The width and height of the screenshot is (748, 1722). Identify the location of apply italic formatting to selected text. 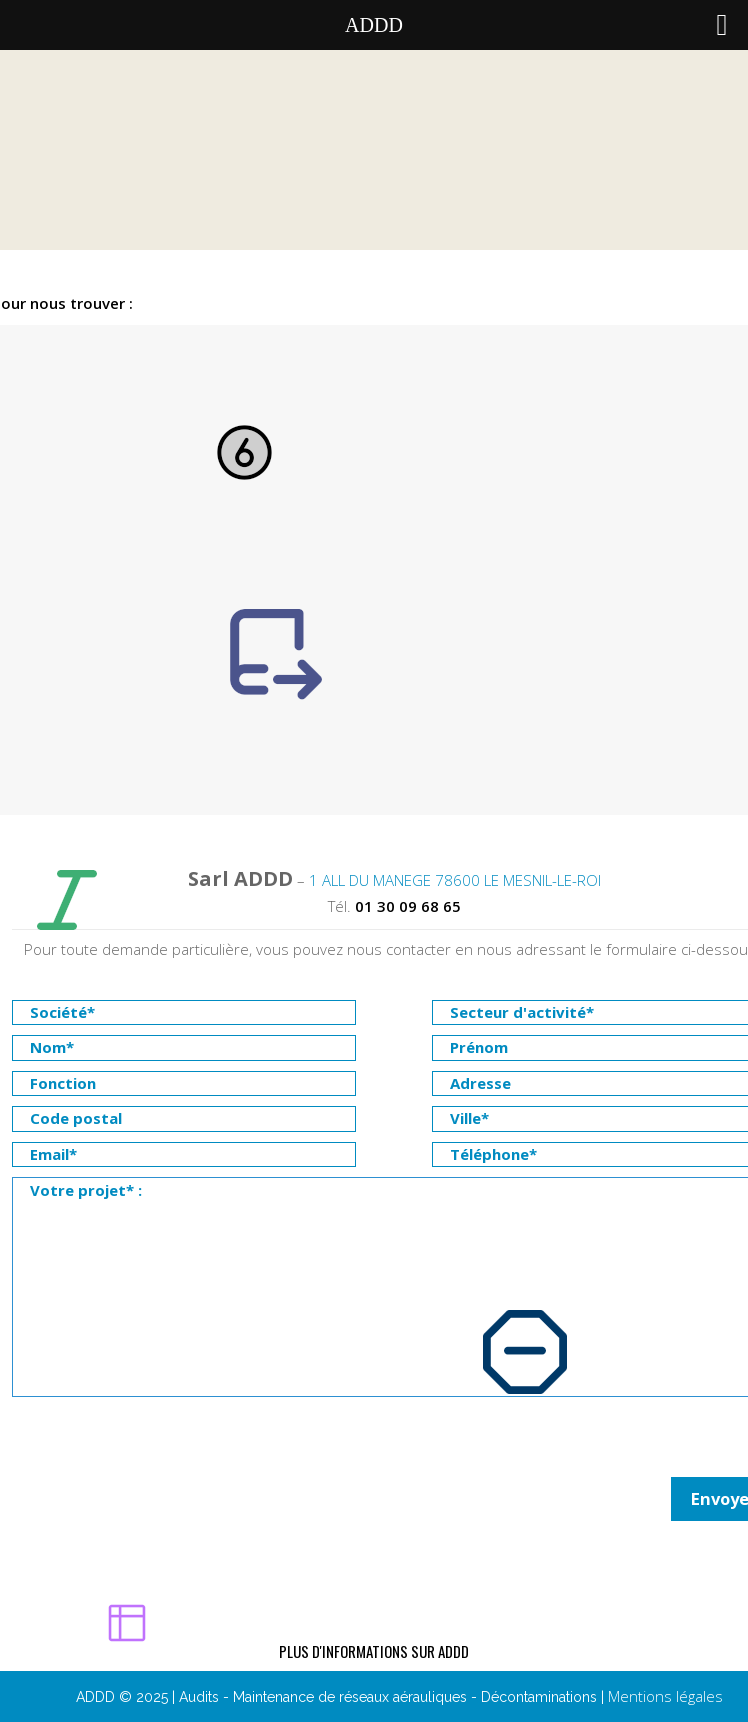
(67, 900).